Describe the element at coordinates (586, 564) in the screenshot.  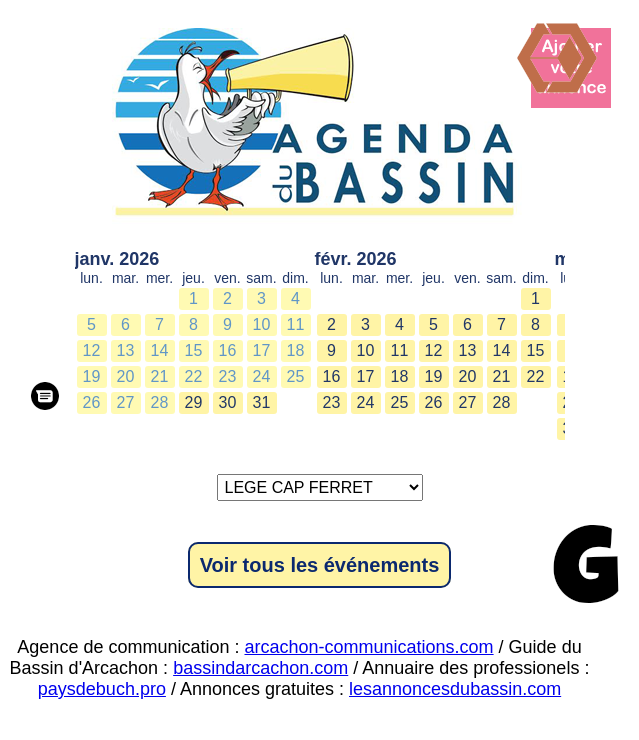
I see `open the Grocy app` at that location.